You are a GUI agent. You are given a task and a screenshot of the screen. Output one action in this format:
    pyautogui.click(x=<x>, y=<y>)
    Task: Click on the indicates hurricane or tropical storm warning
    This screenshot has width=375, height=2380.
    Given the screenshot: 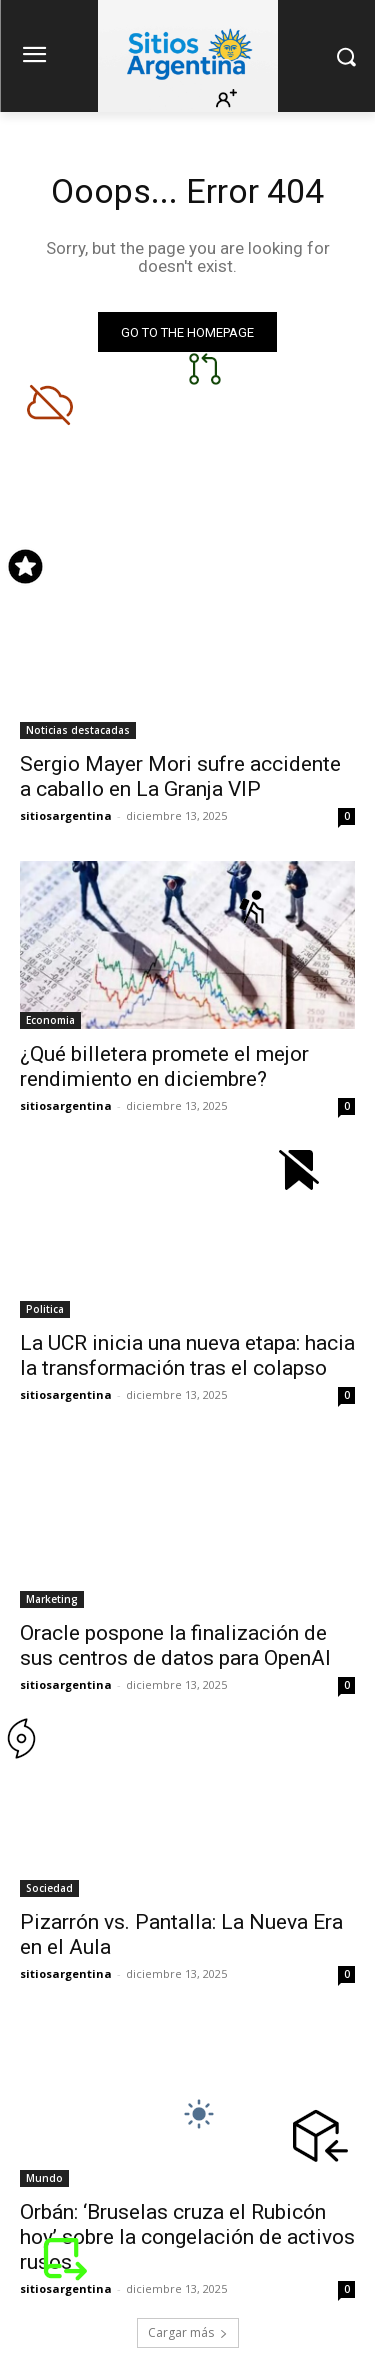 What is the action you would take?
    pyautogui.click(x=21, y=1738)
    